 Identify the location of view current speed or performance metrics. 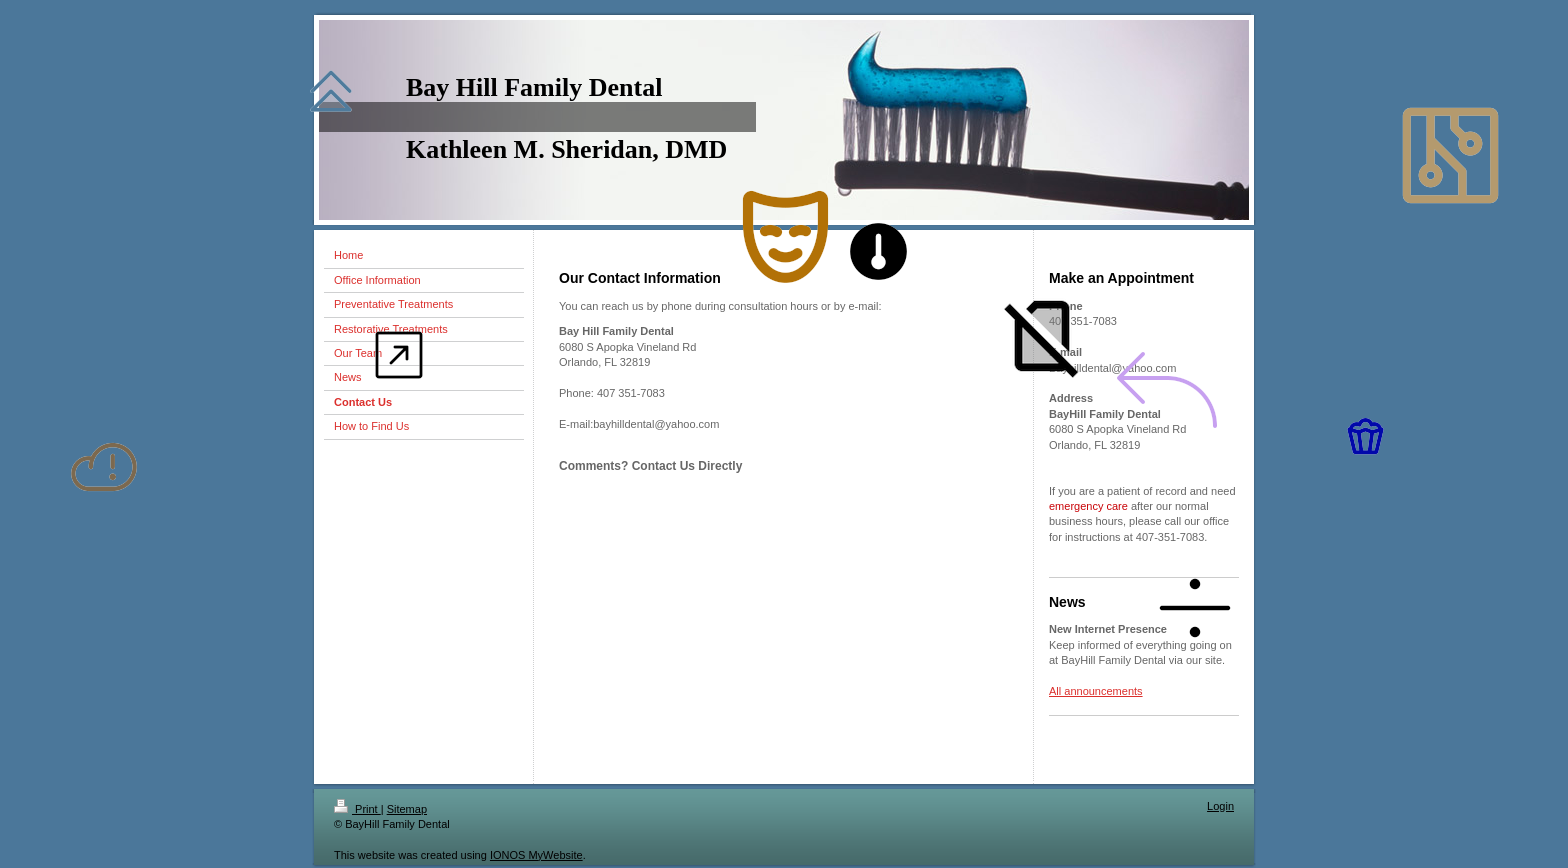
(878, 251).